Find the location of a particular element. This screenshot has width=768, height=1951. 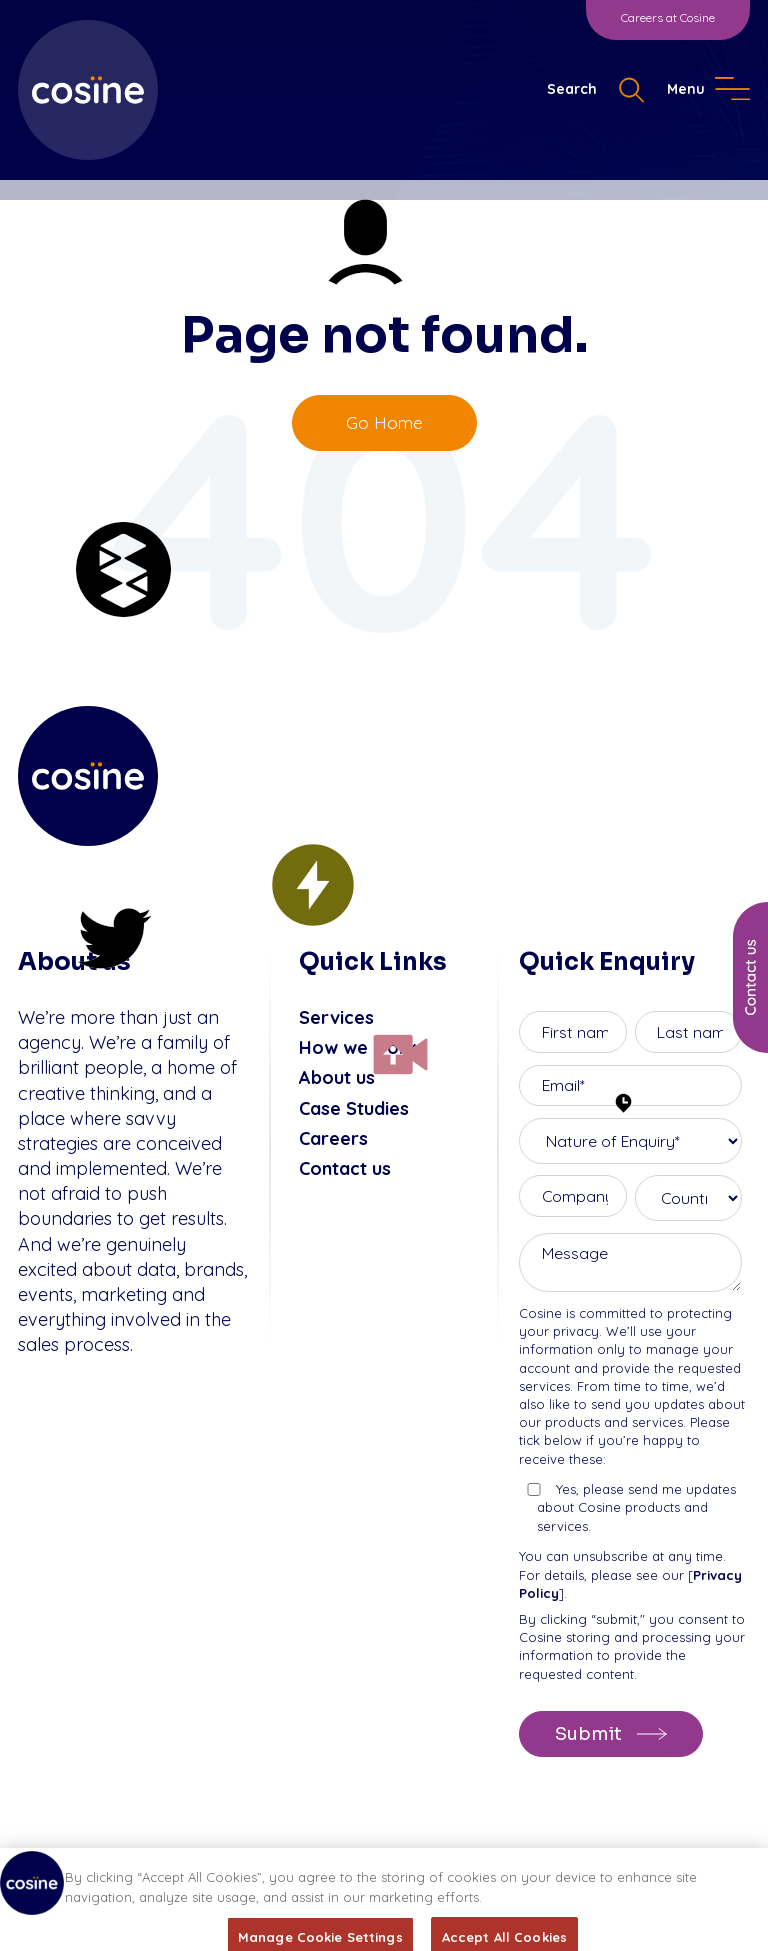

view your profile is located at coordinates (365, 242).